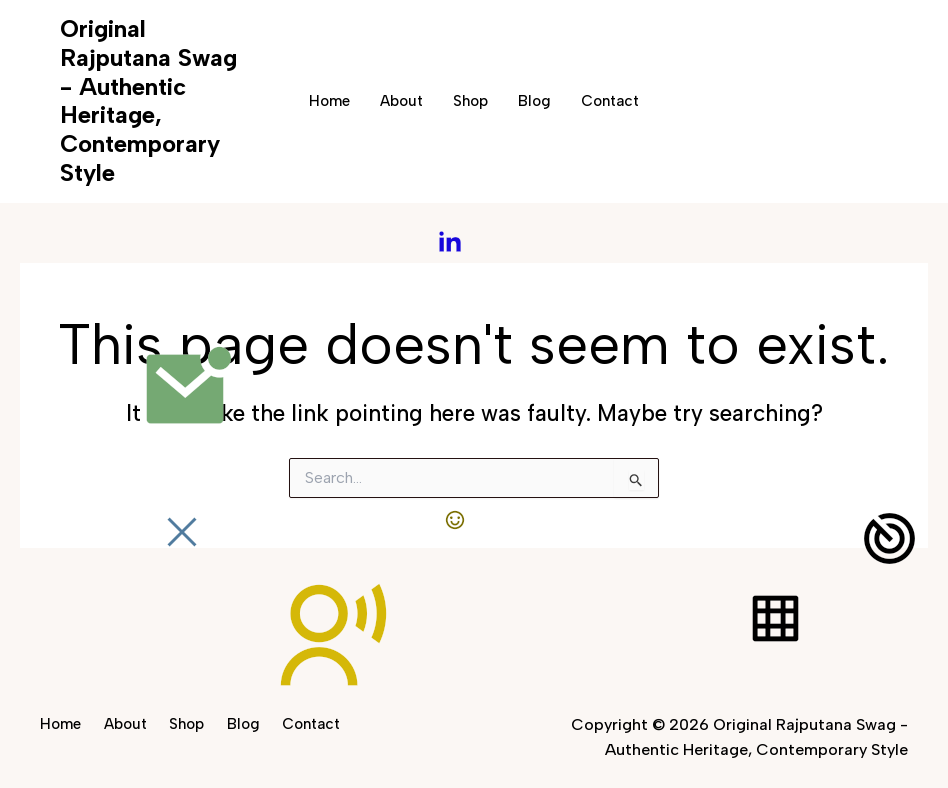 The image size is (948, 788). I want to click on close or dismiss the current window, so click(182, 532).